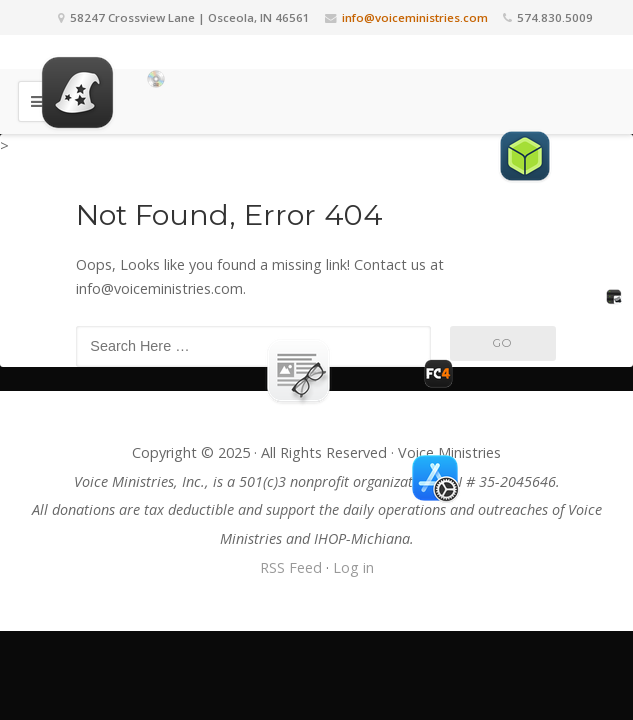 The image size is (633, 720). I want to click on configure kerberos authentication settings for network servers, so click(614, 297).